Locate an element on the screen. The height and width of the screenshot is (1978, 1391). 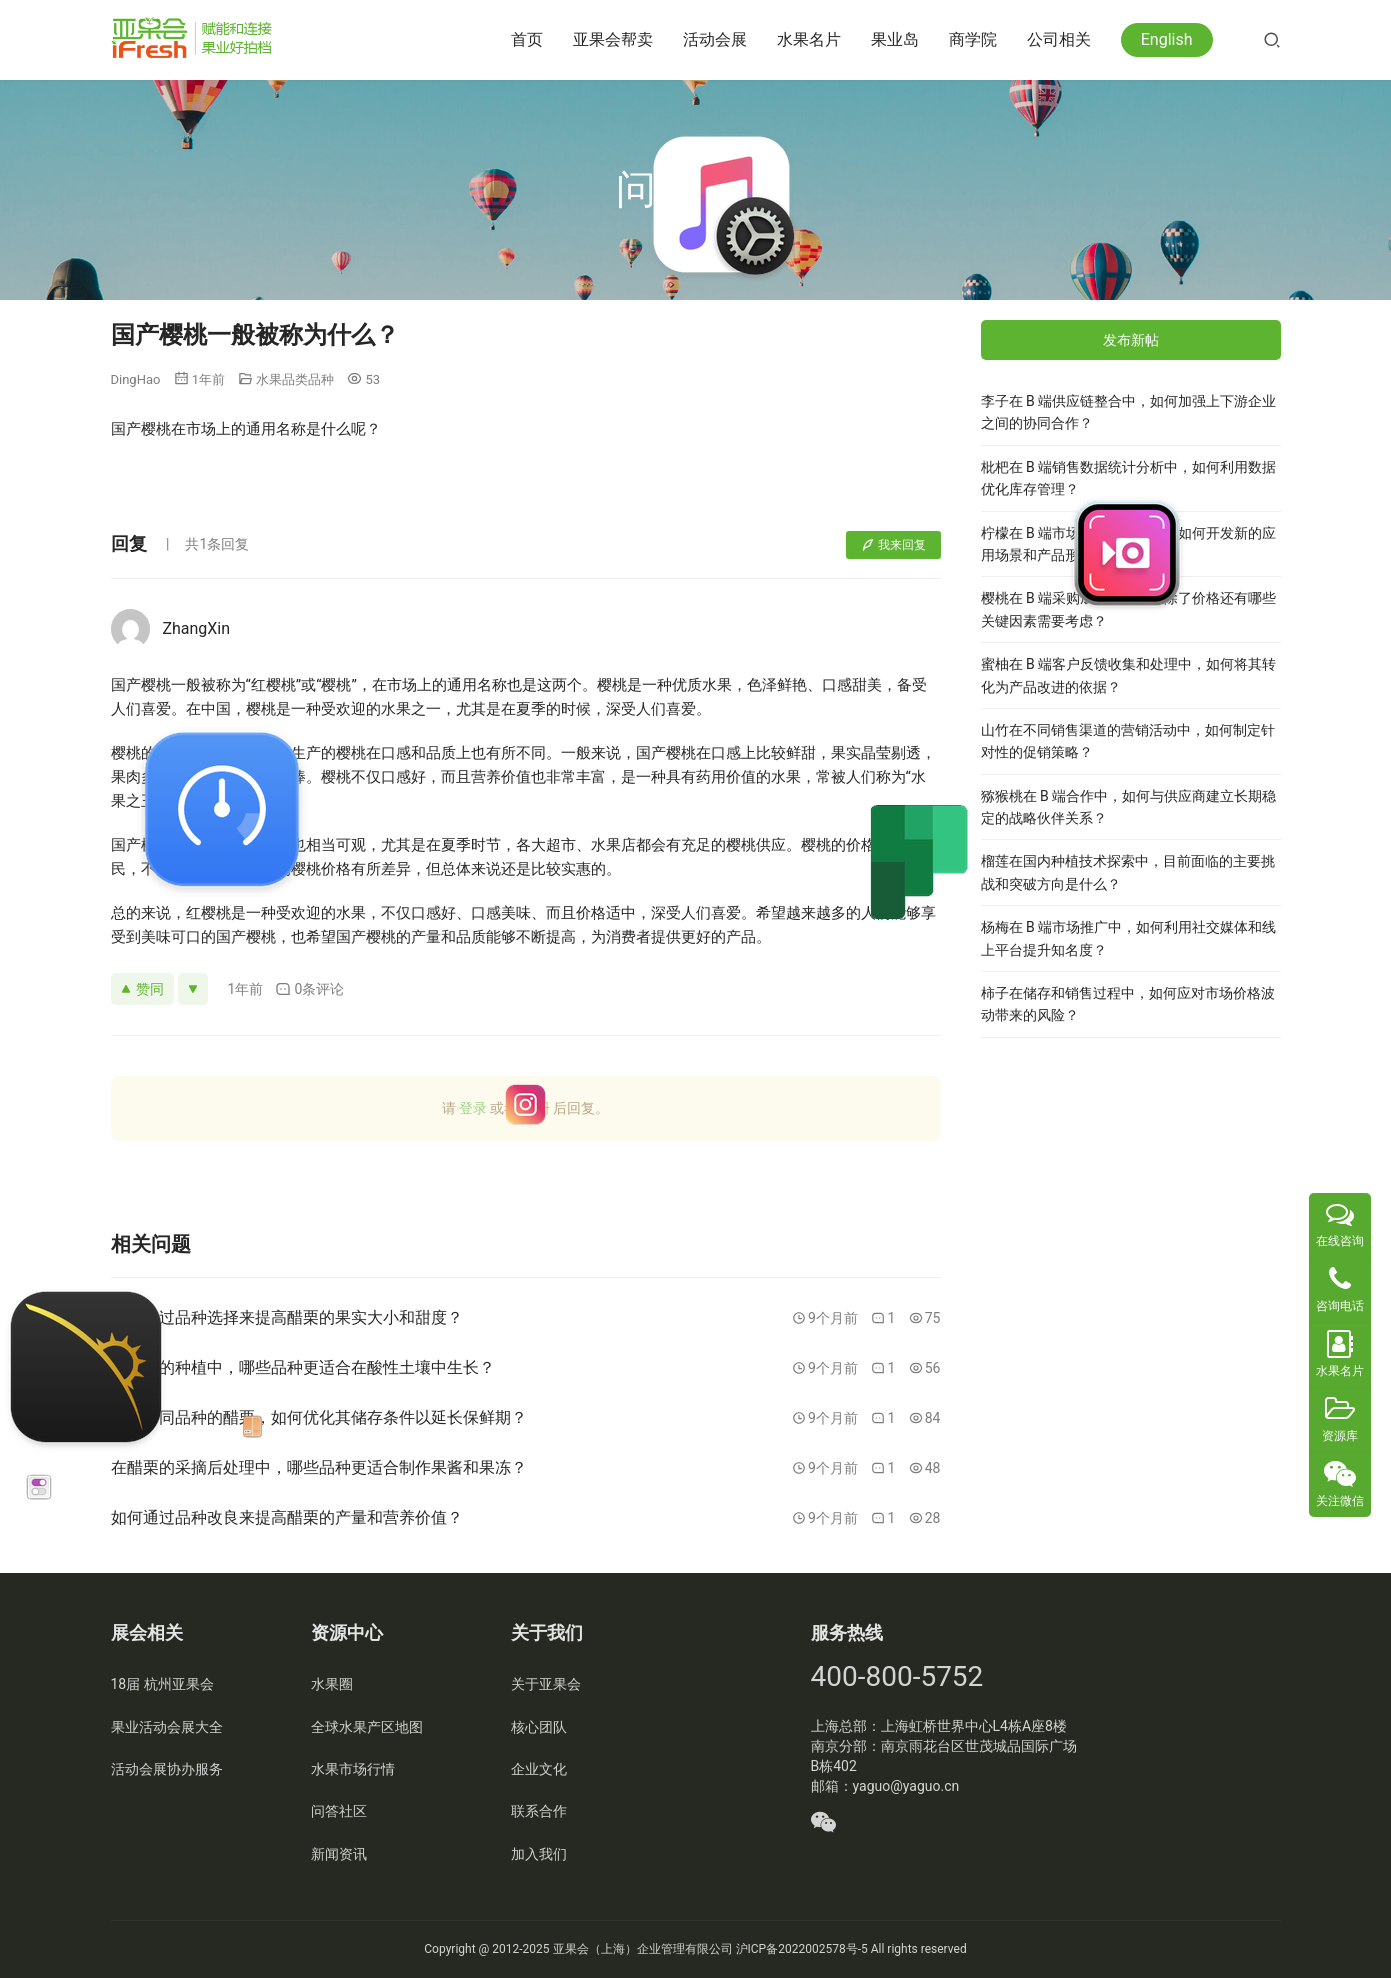
open microsoft planner app is located at coordinates (919, 862).